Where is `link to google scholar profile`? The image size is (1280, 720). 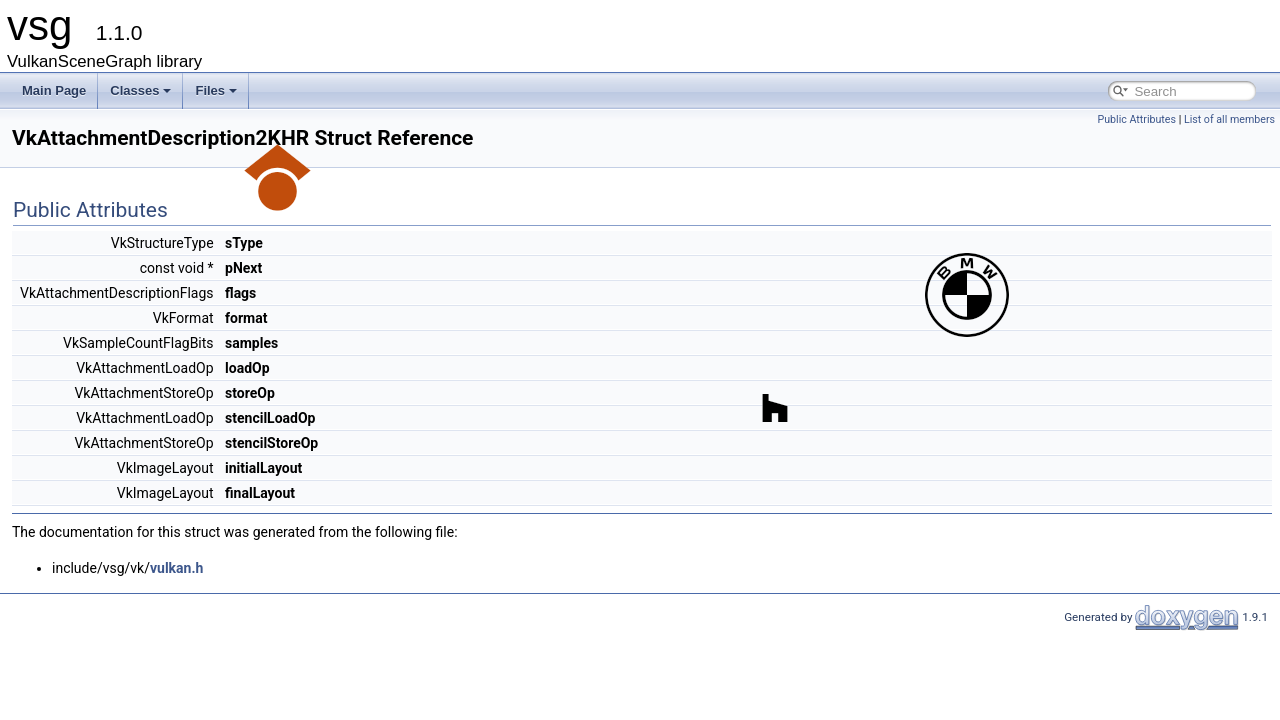
link to google scholar profile is located at coordinates (277, 177).